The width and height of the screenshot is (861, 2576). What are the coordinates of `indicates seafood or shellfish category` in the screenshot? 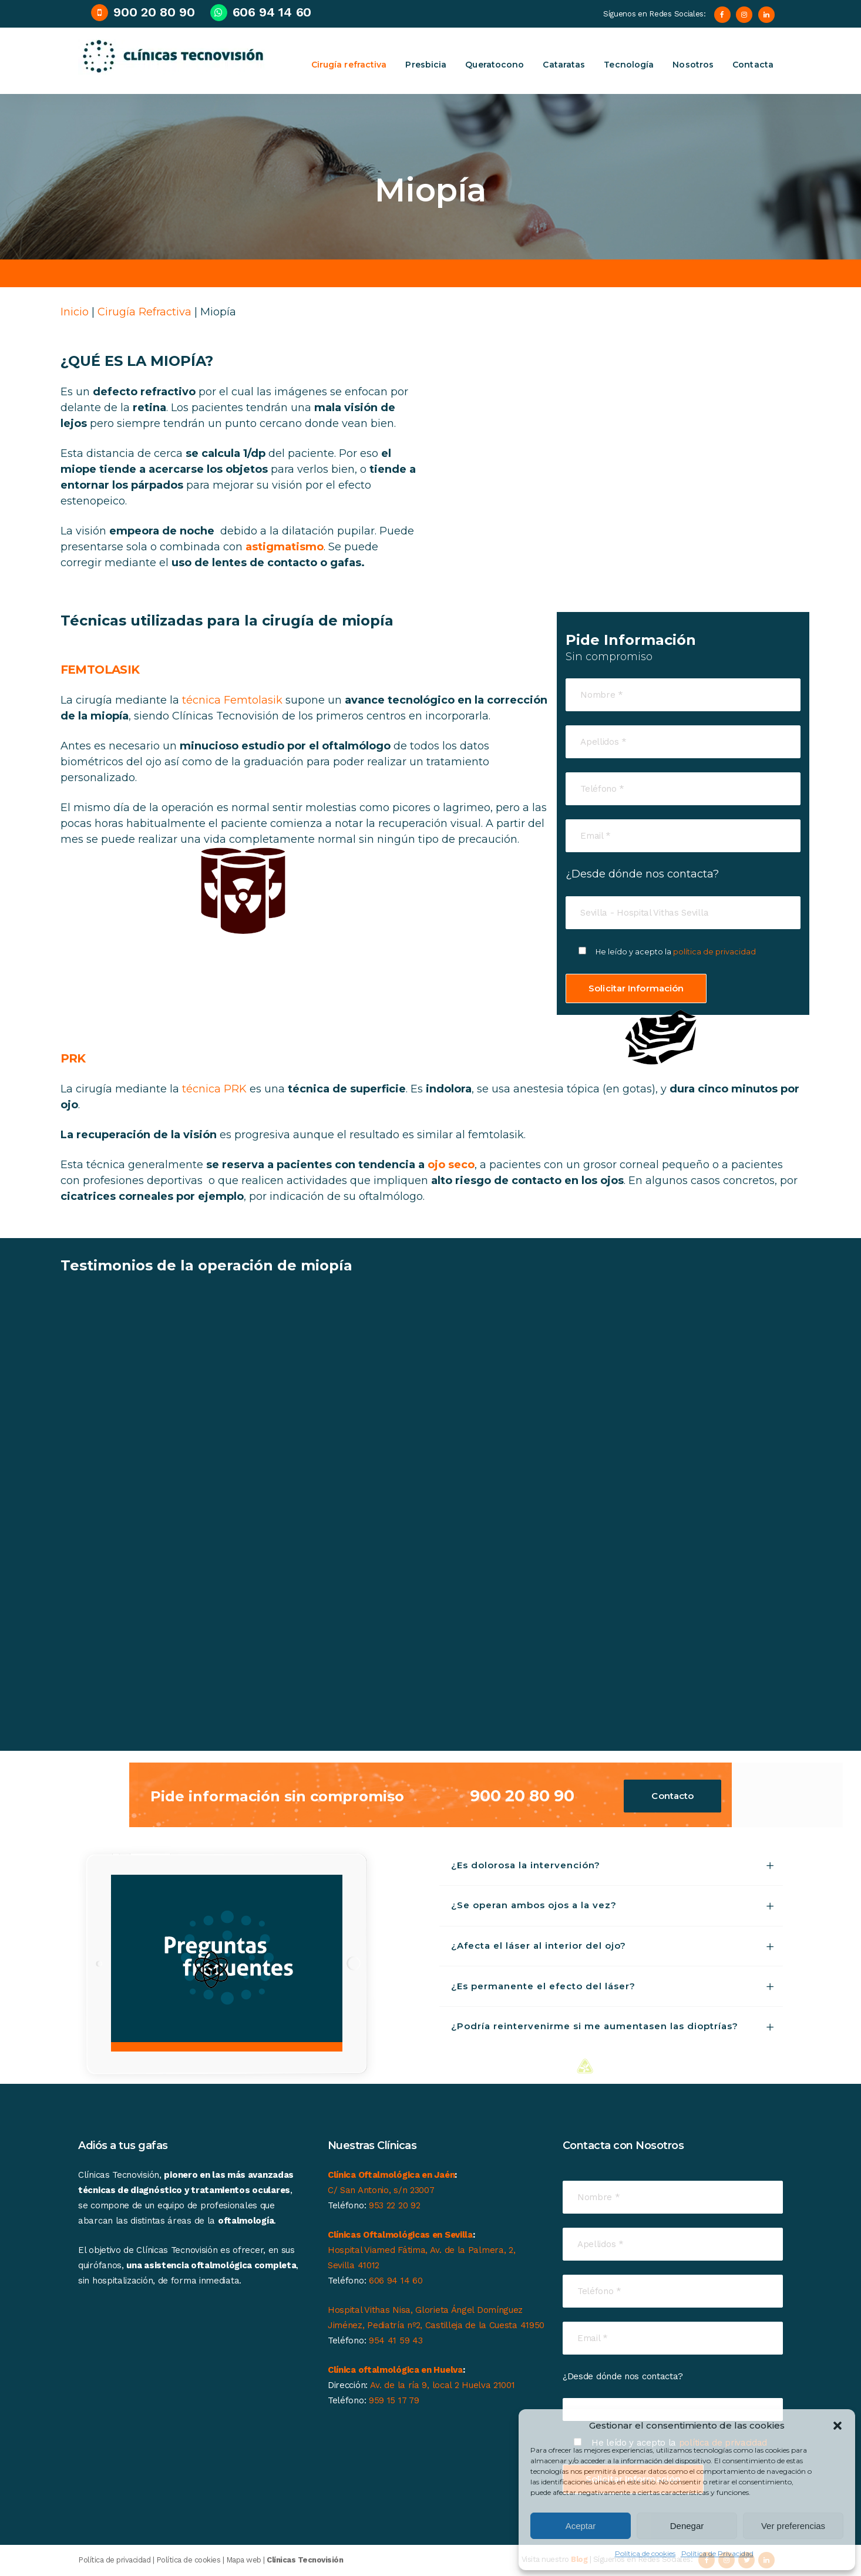 It's located at (661, 1037).